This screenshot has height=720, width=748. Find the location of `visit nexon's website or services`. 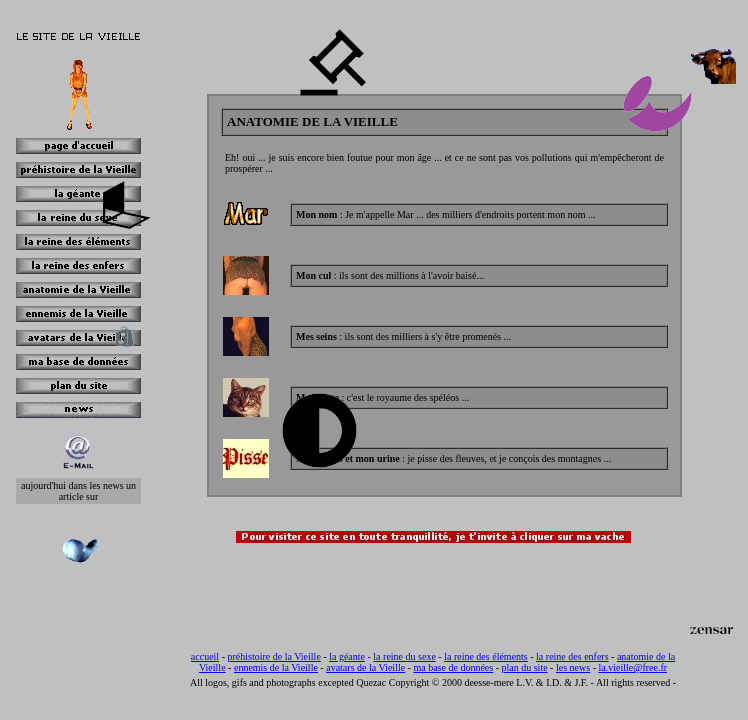

visit nexon's website or services is located at coordinates (127, 205).